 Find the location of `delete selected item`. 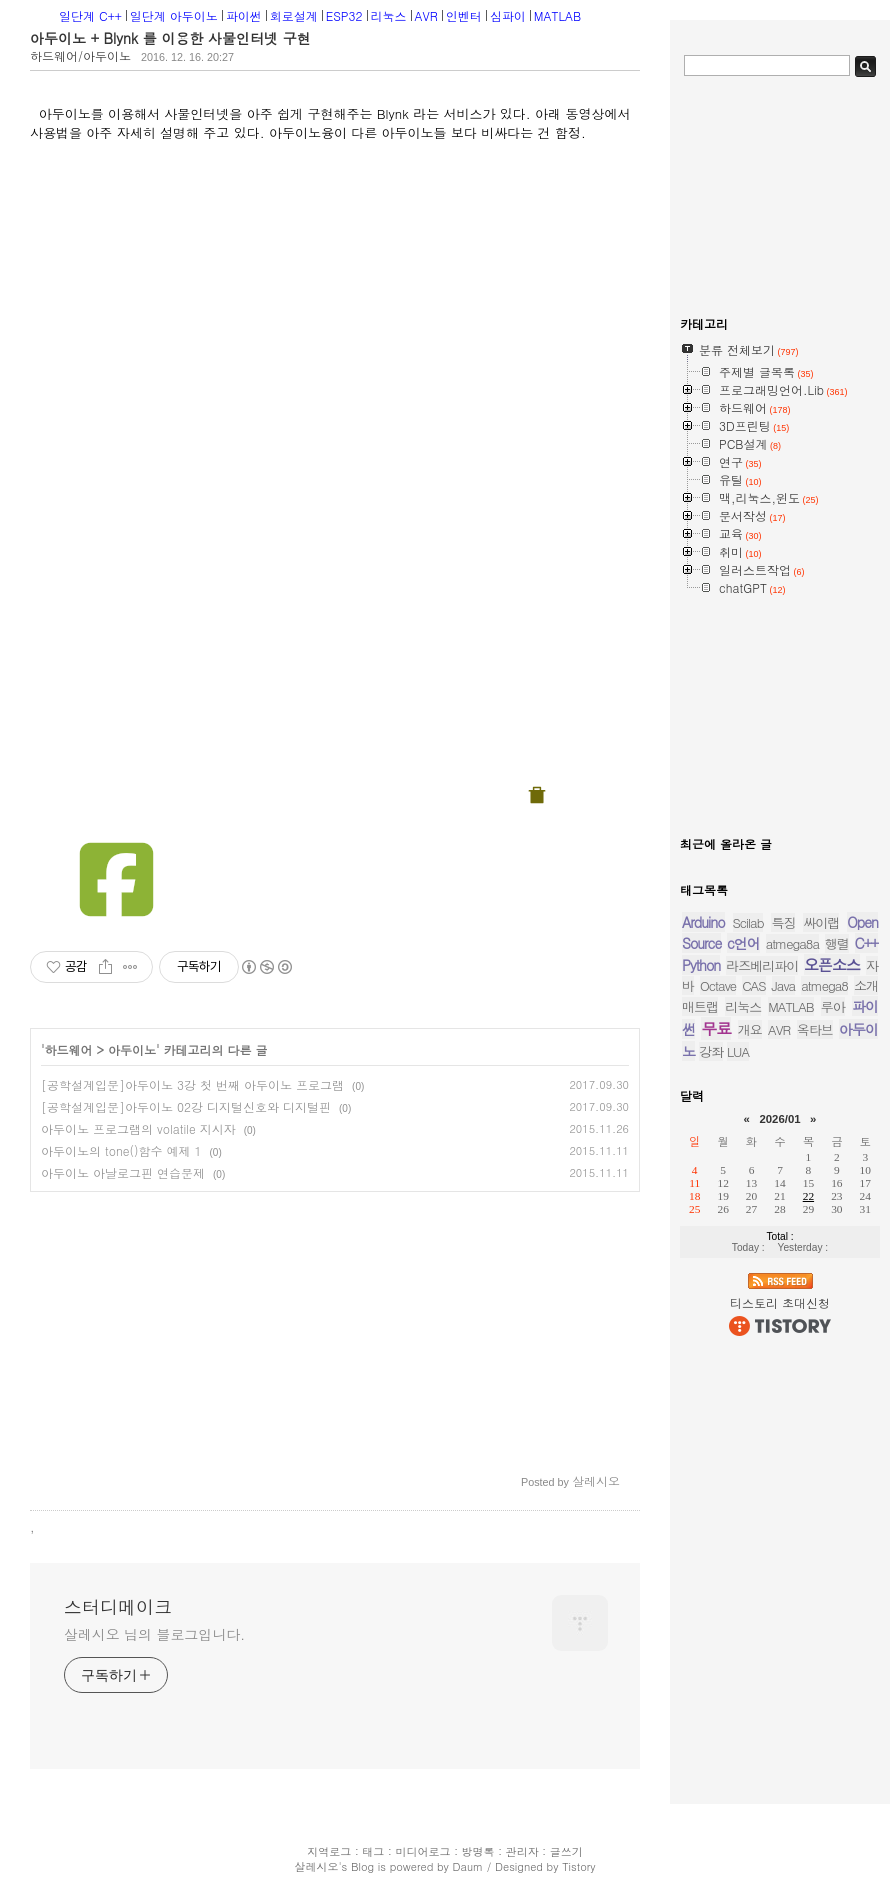

delete selected item is located at coordinates (537, 795).